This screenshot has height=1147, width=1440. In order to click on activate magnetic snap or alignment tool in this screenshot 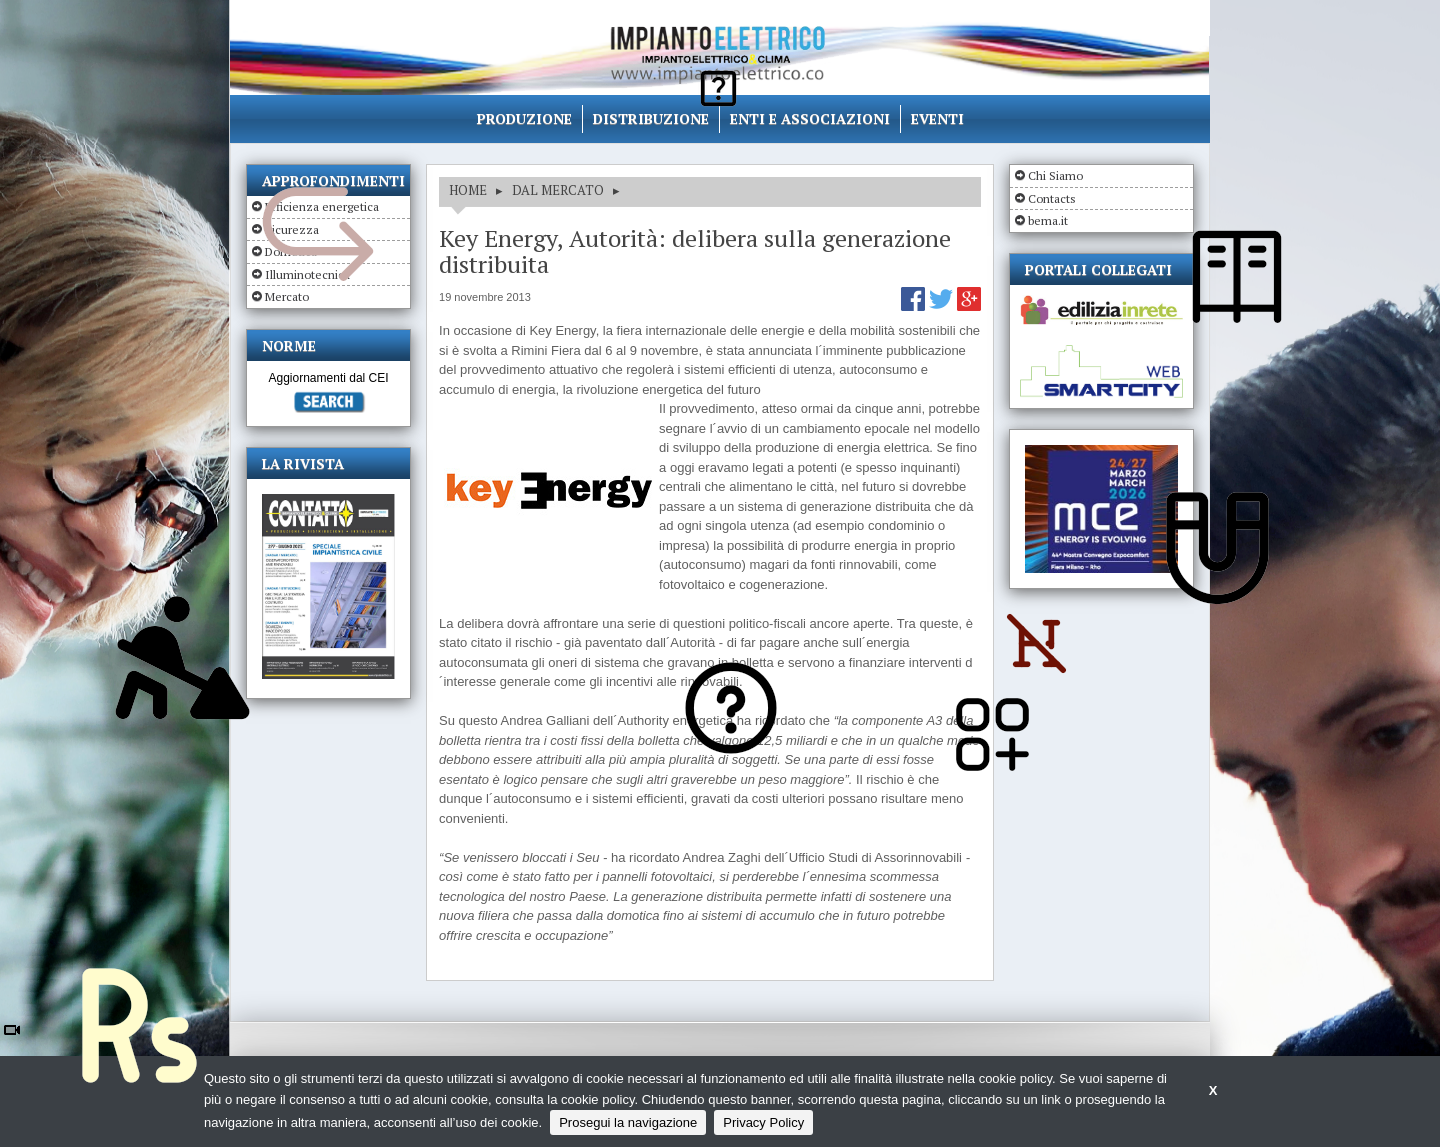, I will do `click(1217, 543)`.